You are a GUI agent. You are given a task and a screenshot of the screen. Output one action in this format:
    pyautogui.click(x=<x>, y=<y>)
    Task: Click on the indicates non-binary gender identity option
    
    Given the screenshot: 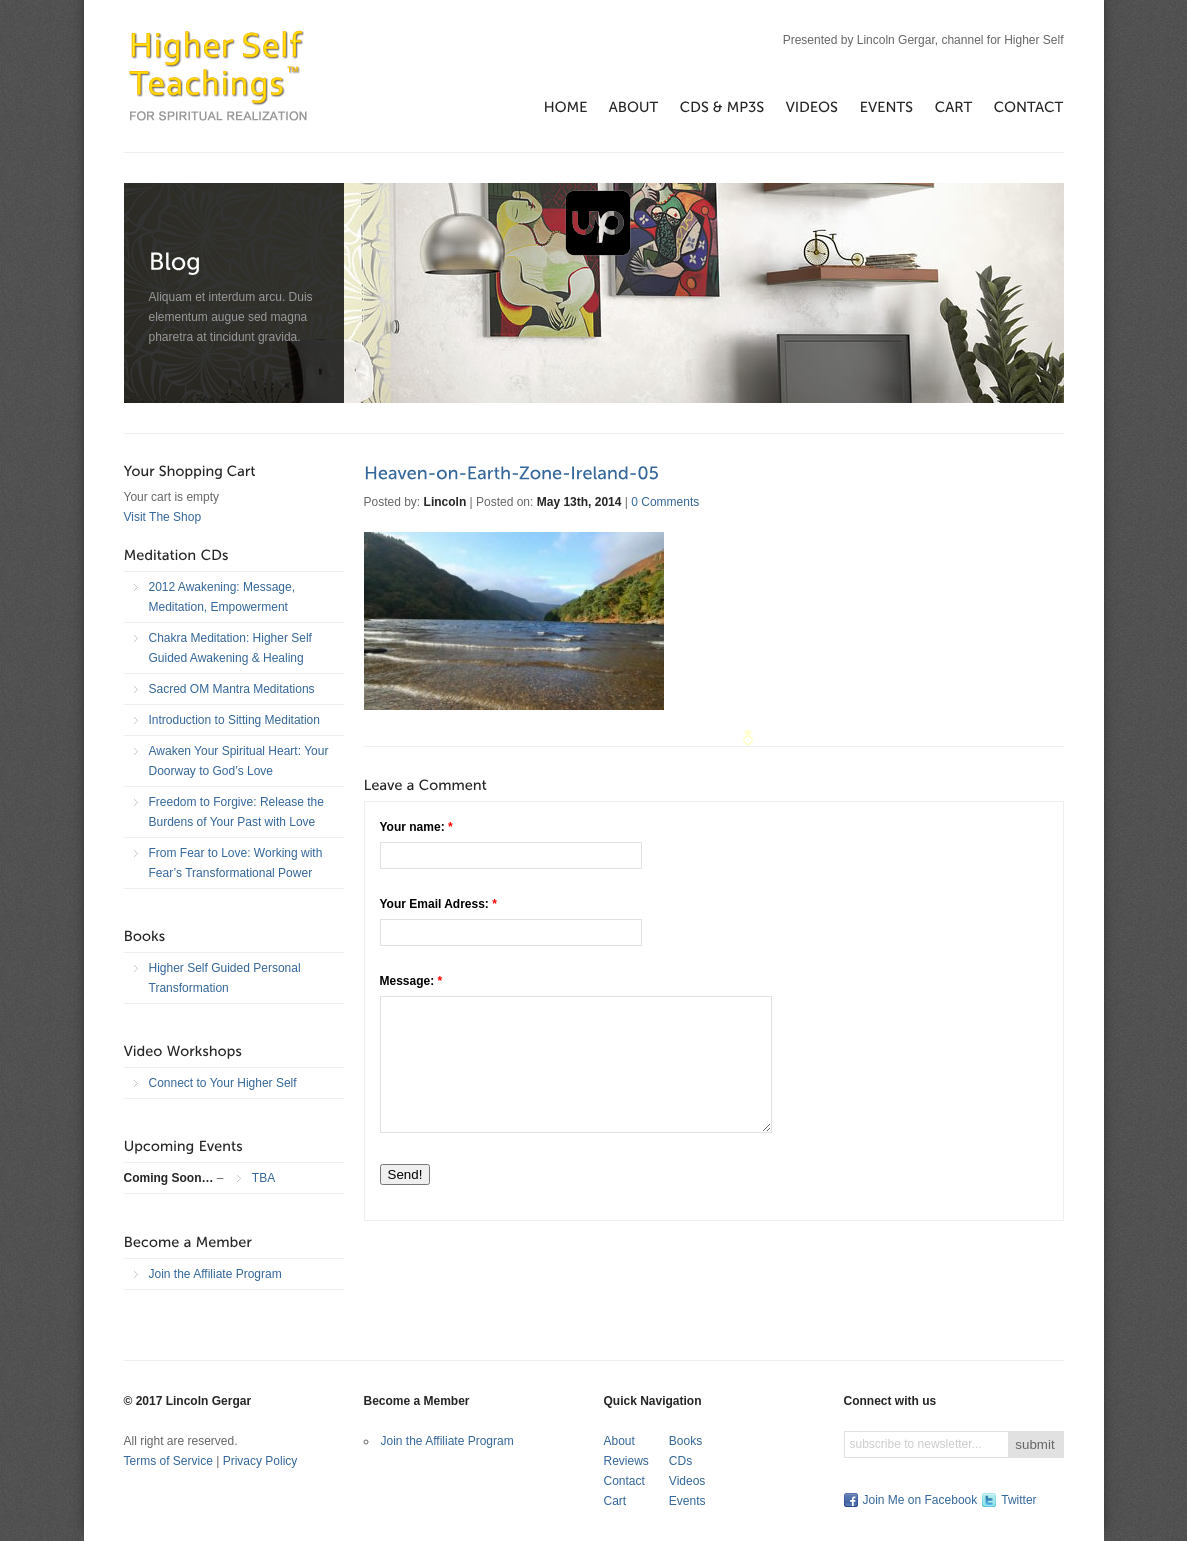 What is the action you would take?
    pyautogui.click(x=748, y=737)
    